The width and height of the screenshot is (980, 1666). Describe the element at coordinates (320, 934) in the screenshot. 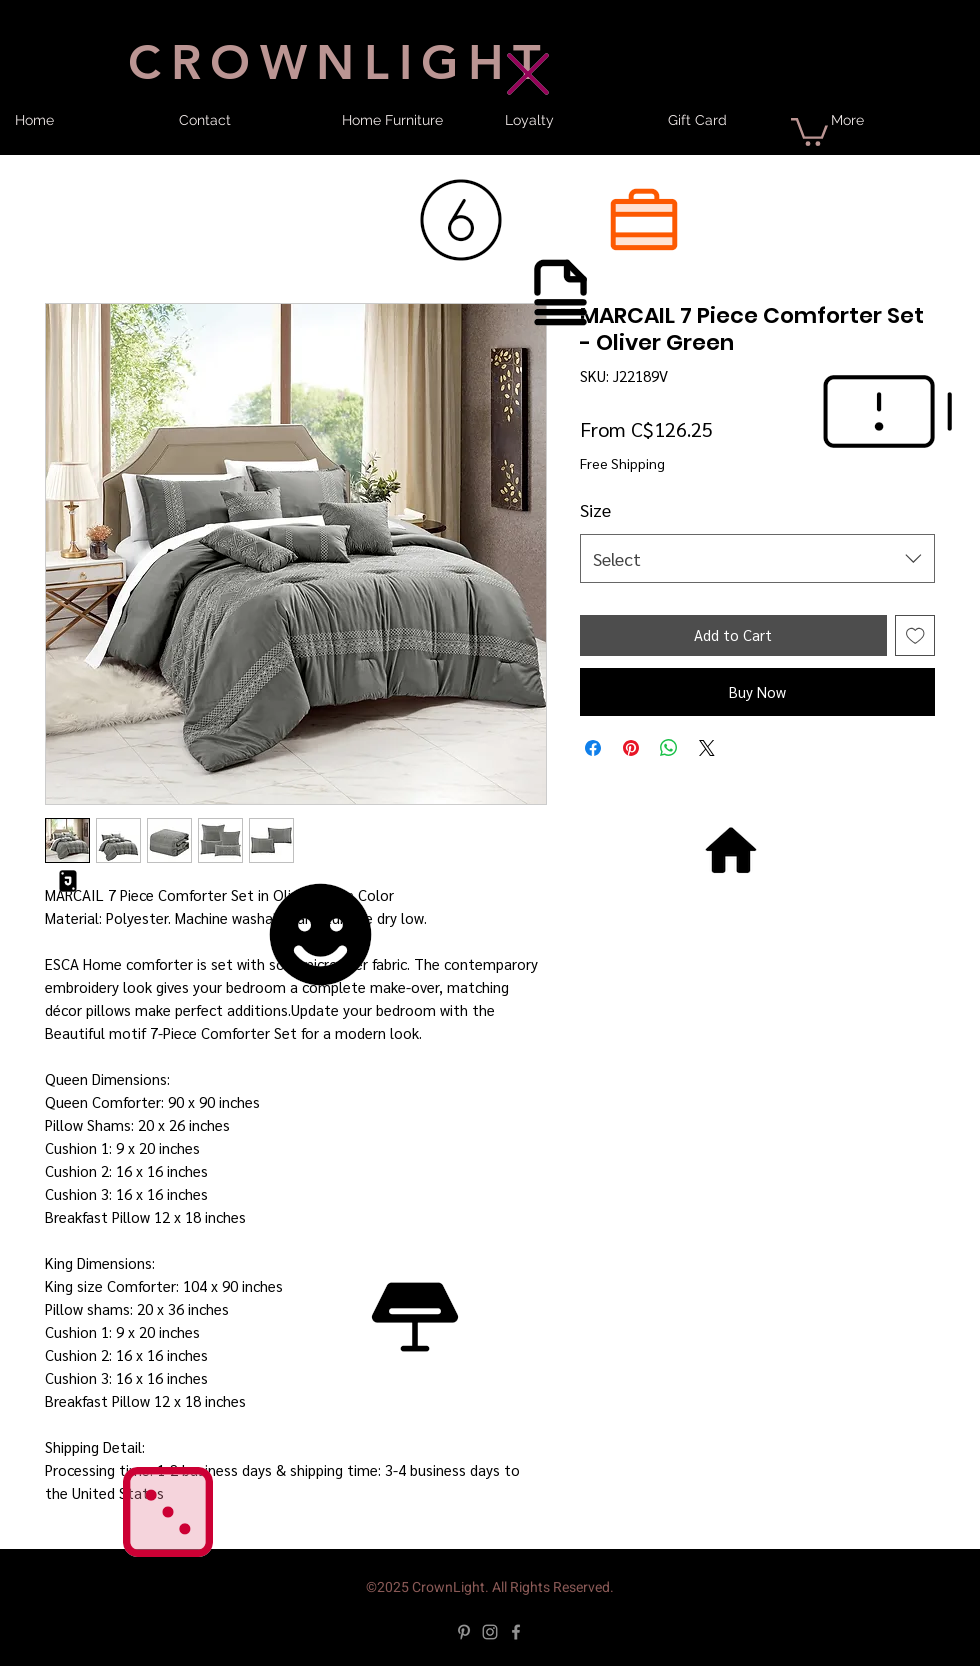

I see `add an emoji or reaction` at that location.